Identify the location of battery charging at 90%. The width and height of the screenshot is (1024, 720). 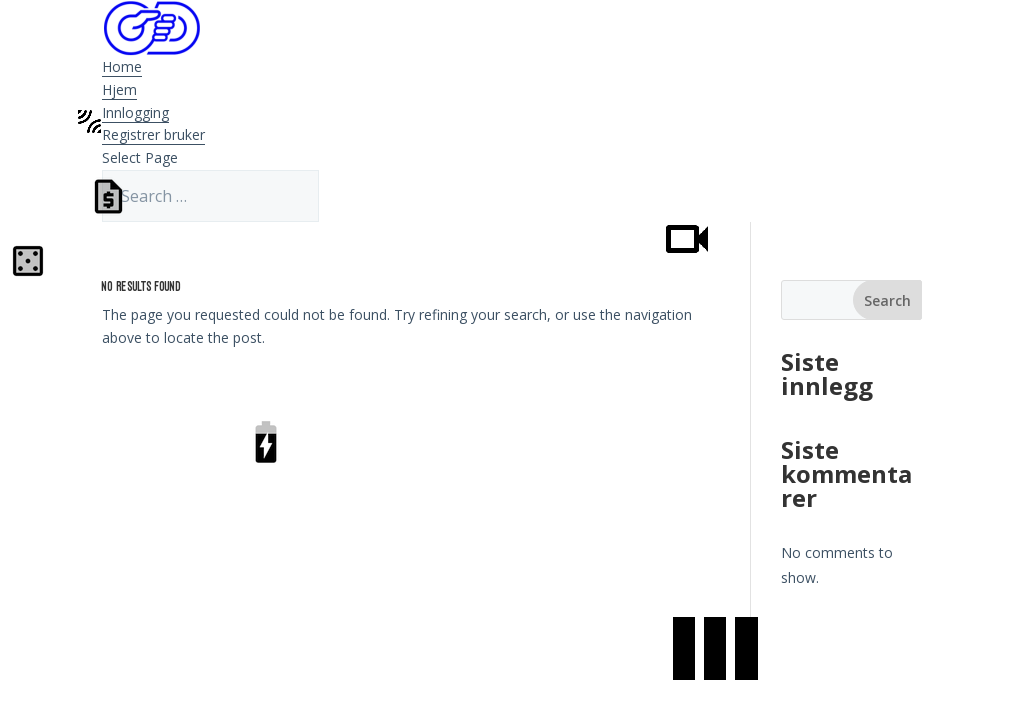
(266, 442).